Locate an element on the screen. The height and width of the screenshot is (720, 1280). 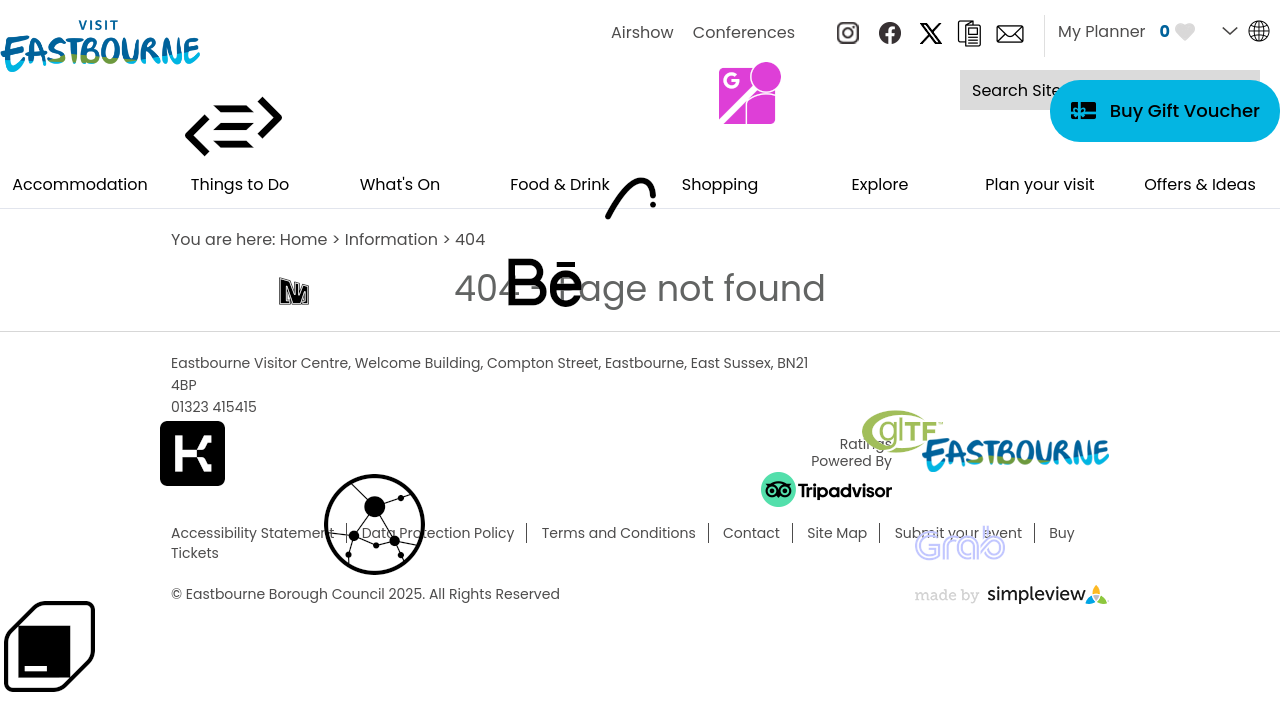
jetbrains company logo is located at coordinates (49, 646).